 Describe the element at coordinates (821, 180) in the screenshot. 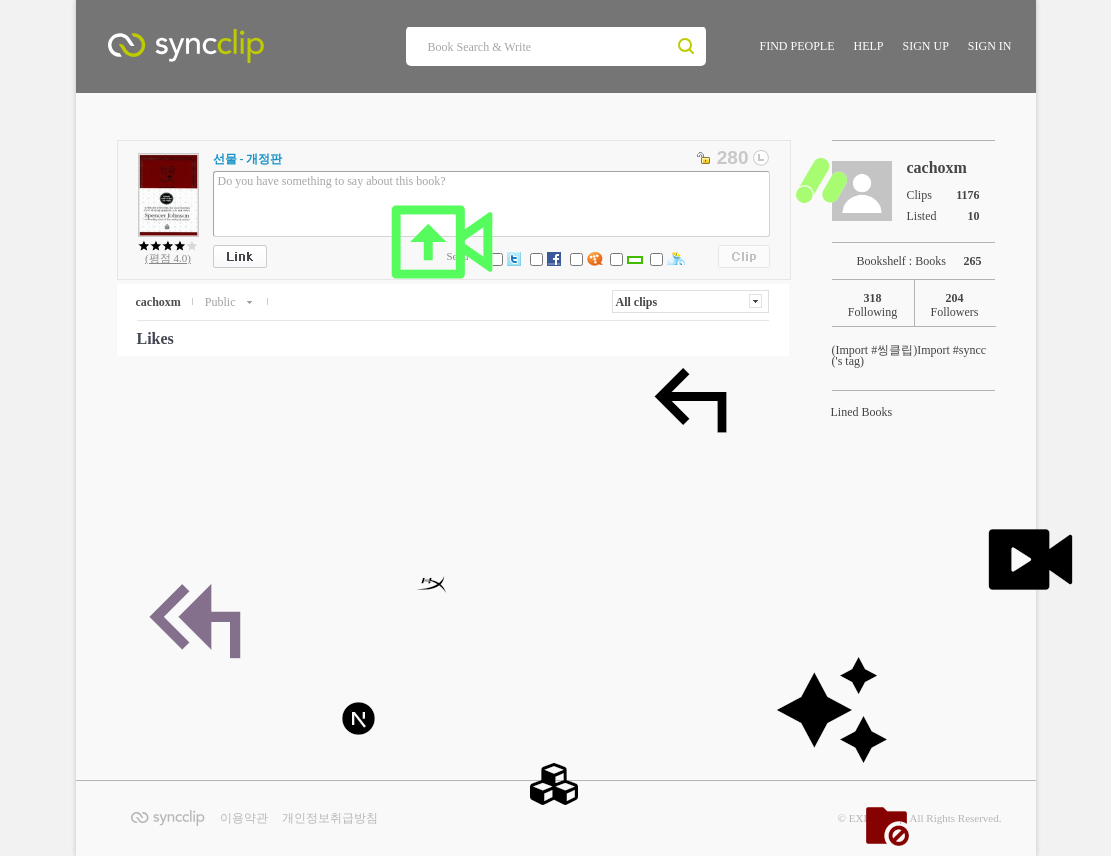

I see `google adsense logo` at that location.